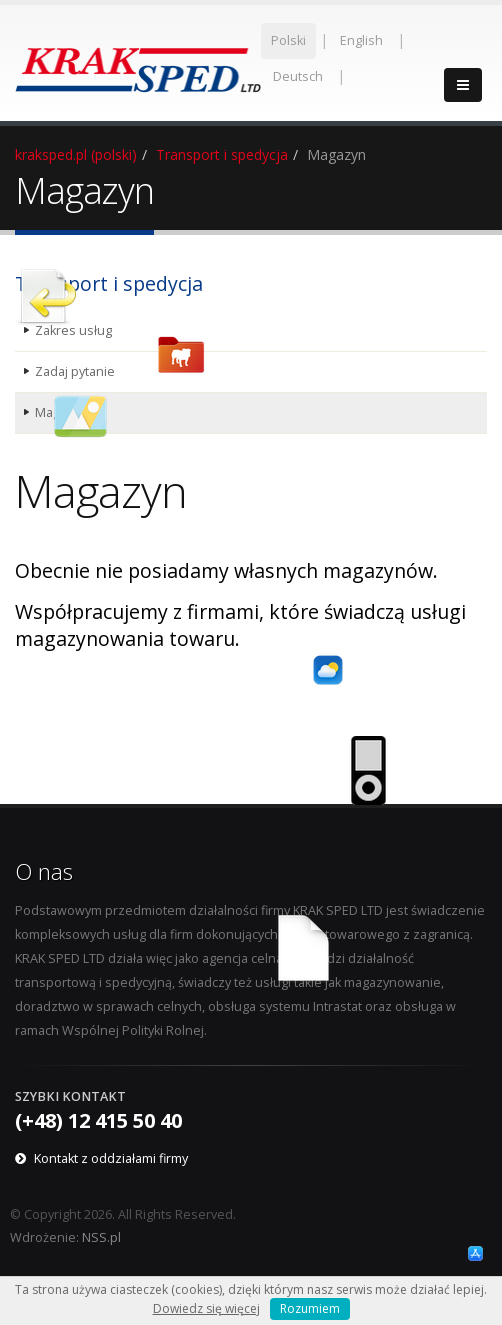  I want to click on iPod Nano device in sidebar, so click(368, 770).